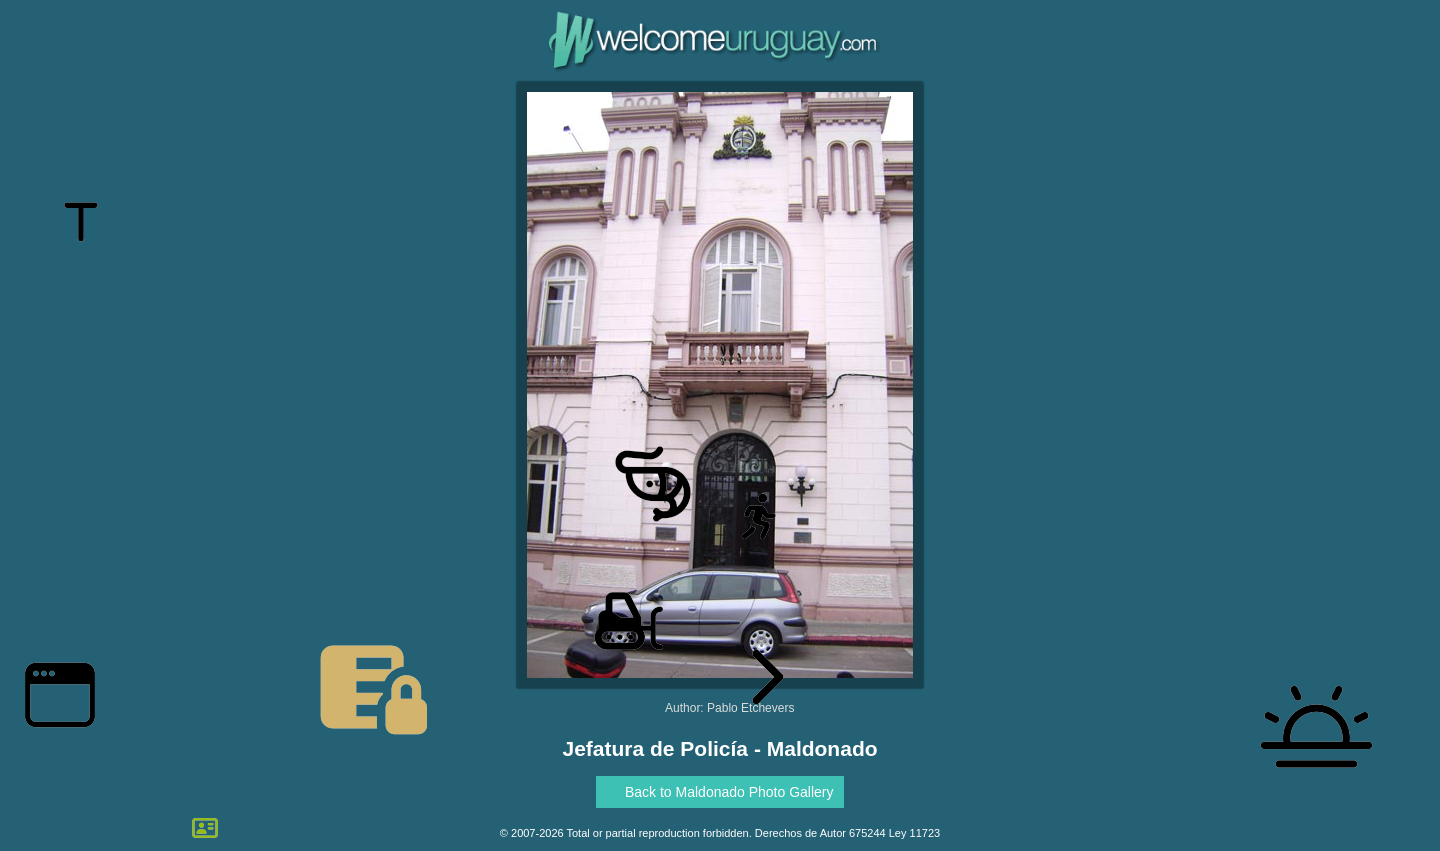 The image size is (1440, 851). What do you see at coordinates (81, 222) in the screenshot?
I see `text formatting or typography options` at bounding box center [81, 222].